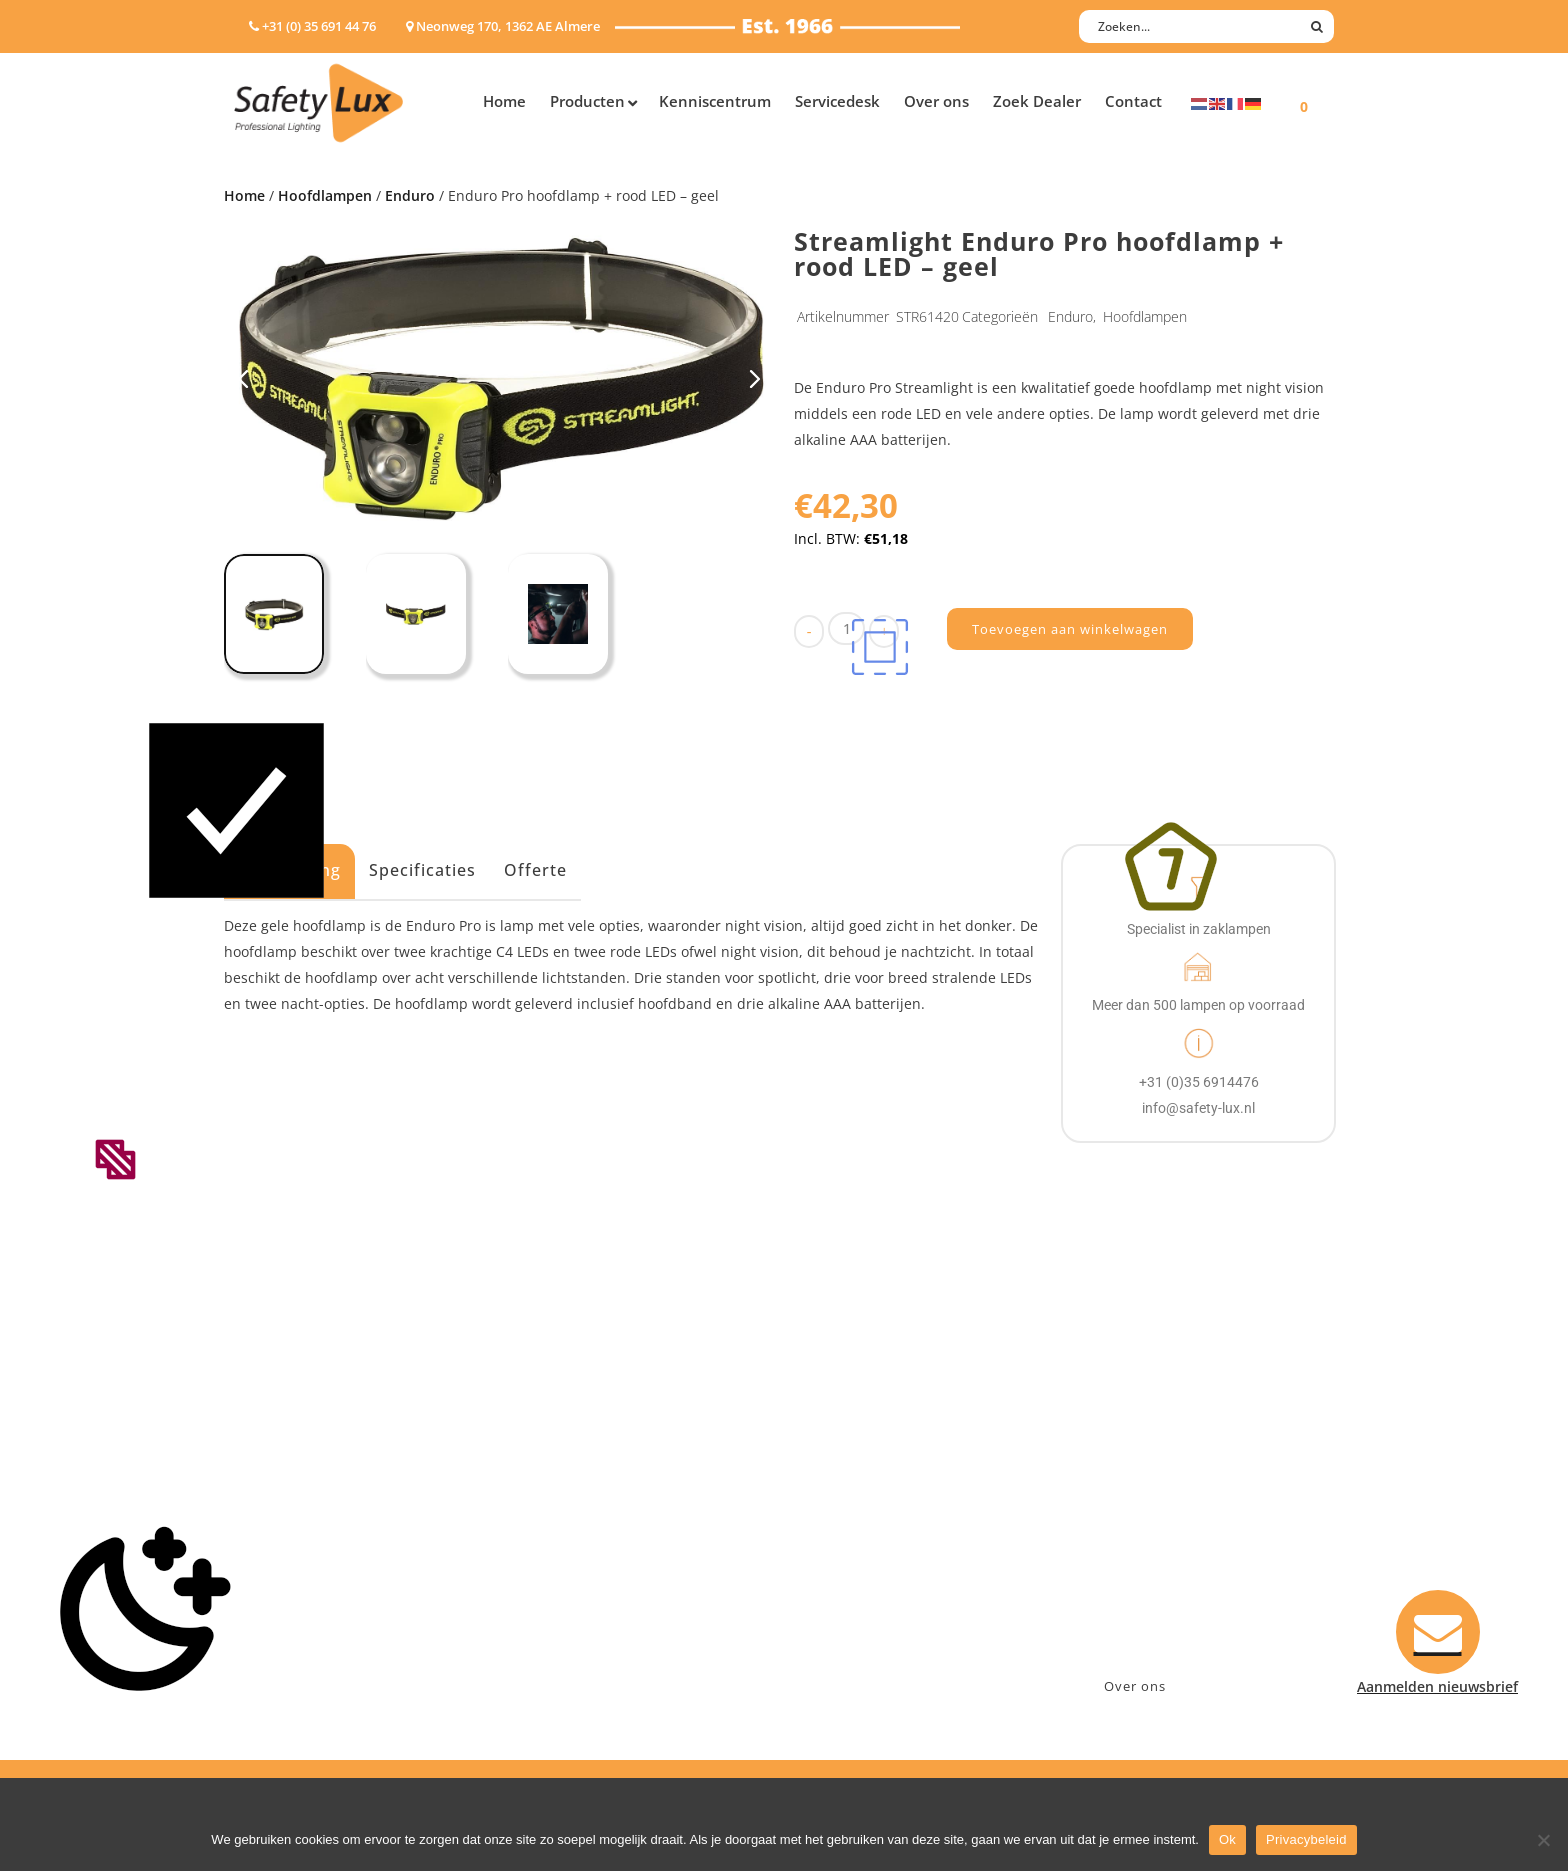  What do you see at coordinates (1171, 869) in the screenshot?
I see `indicates step 7 in a multi-step process` at bounding box center [1171, 869].